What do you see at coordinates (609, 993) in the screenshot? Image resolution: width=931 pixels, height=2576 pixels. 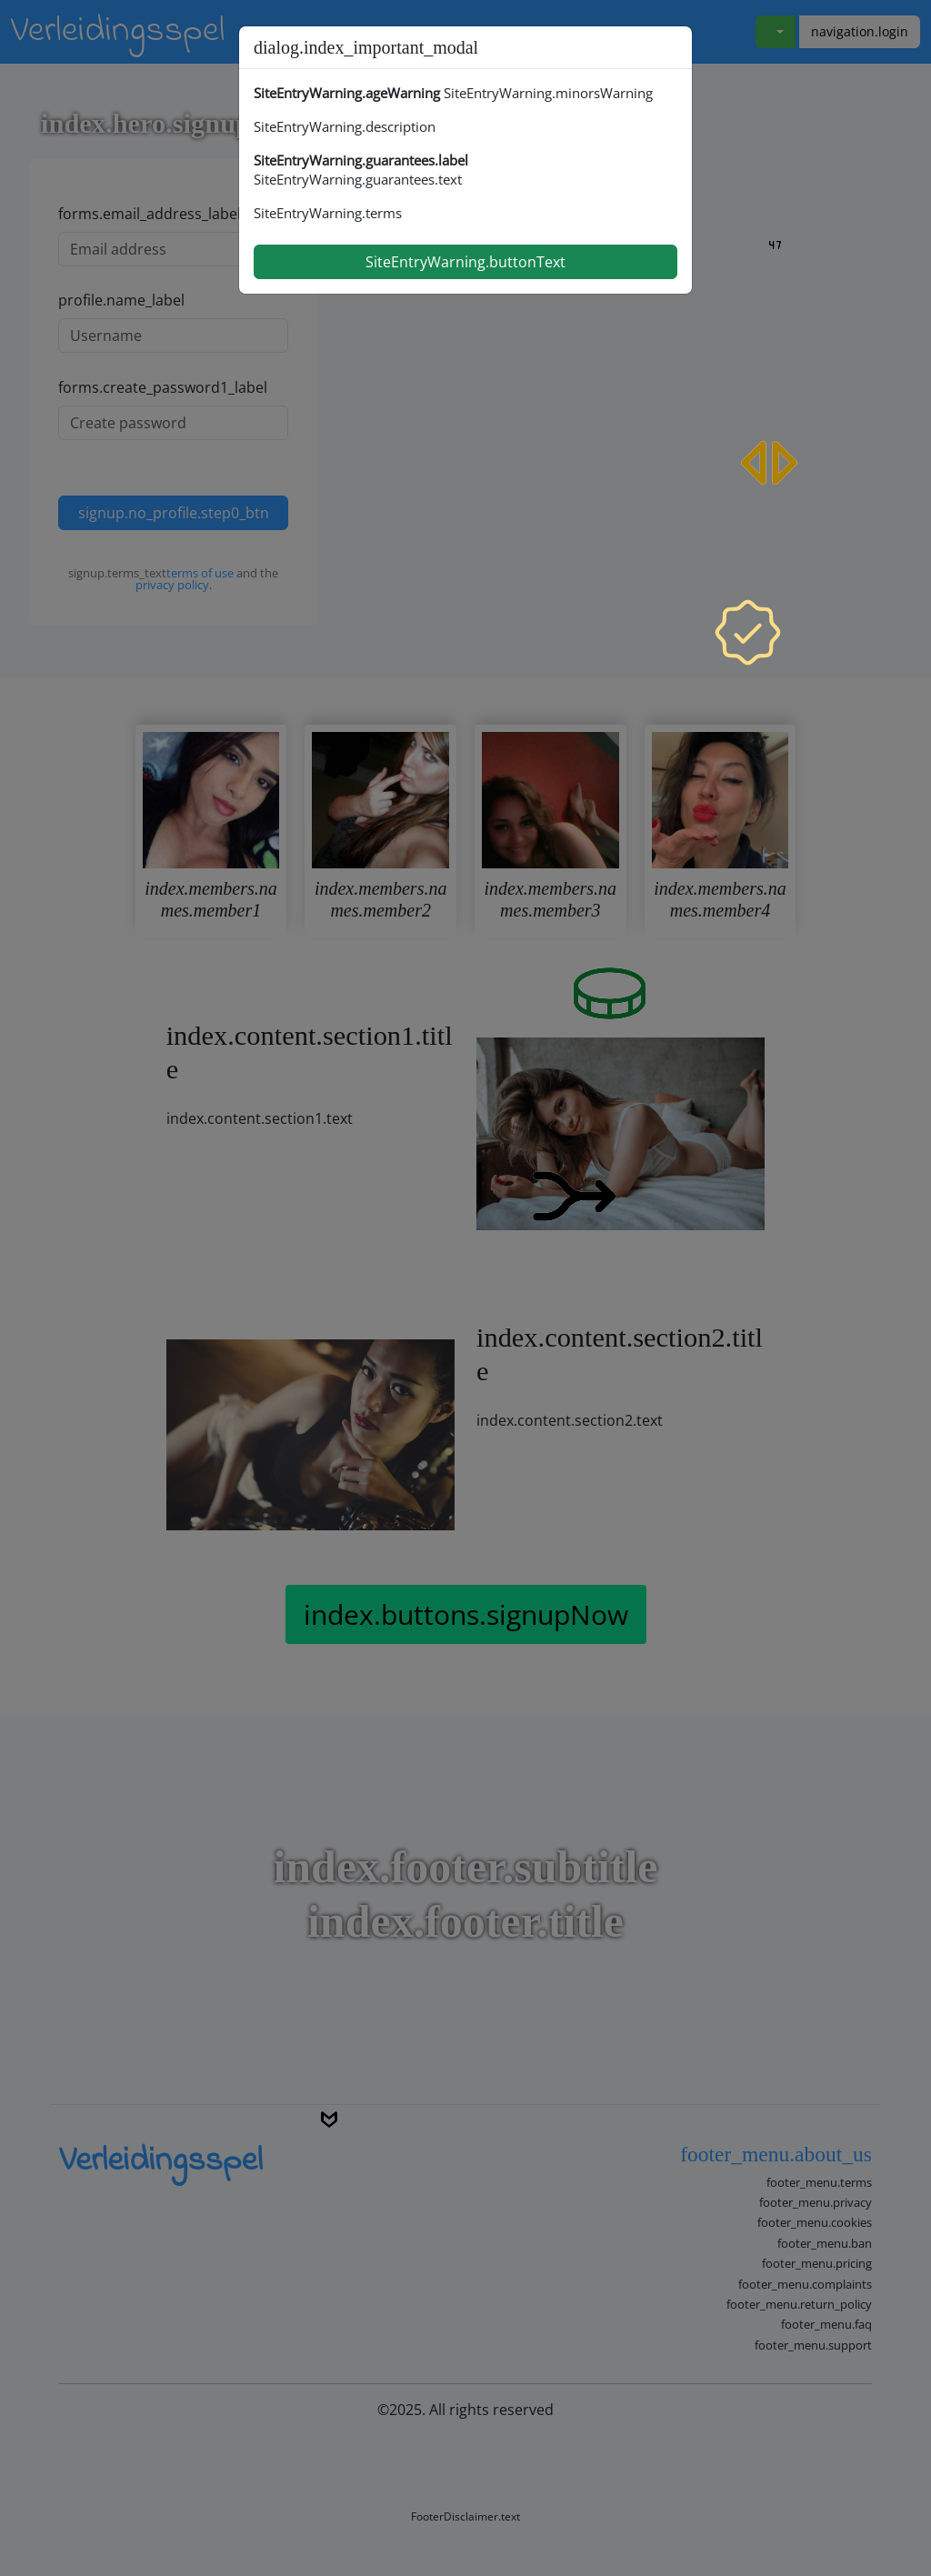 I see `view your coin balance or currency` at bounding box center [609, 993].